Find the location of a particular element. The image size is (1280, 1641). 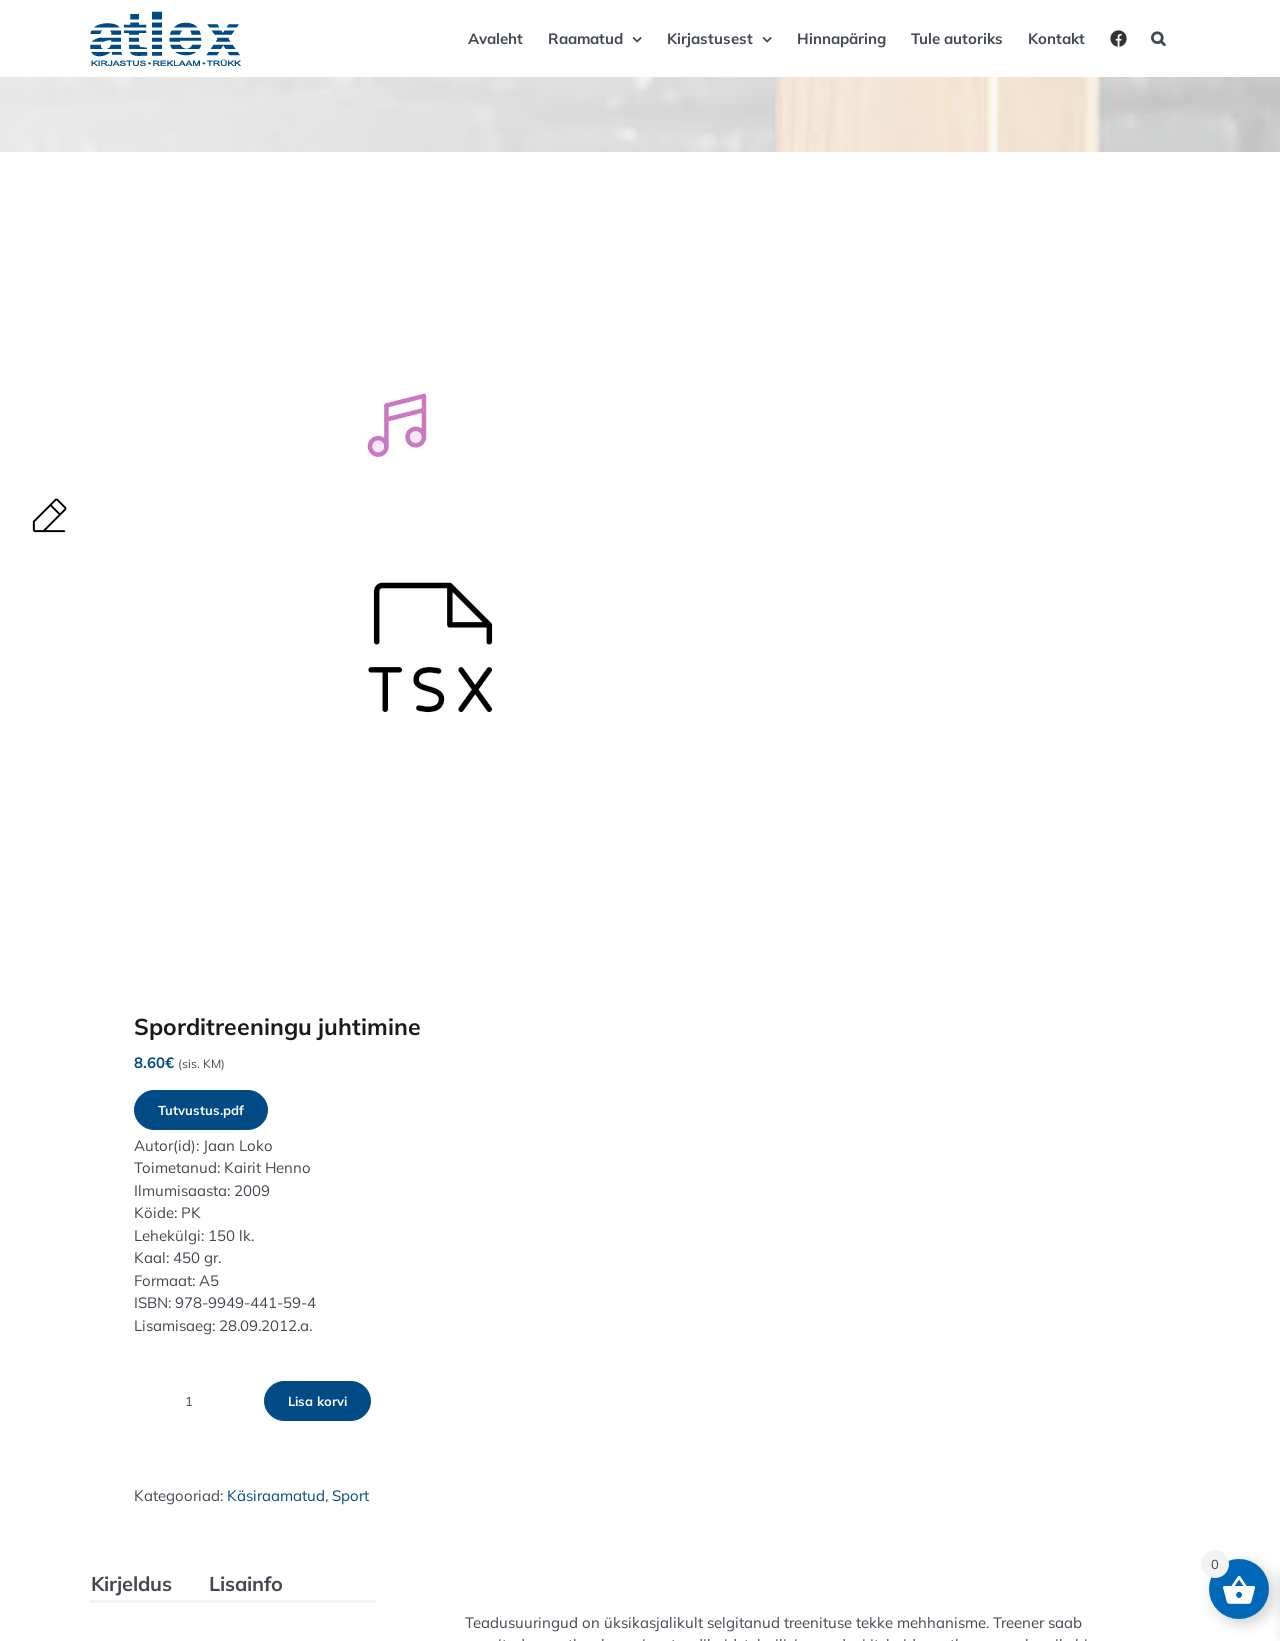

access music or audio library is located at coordinates (400, 426).